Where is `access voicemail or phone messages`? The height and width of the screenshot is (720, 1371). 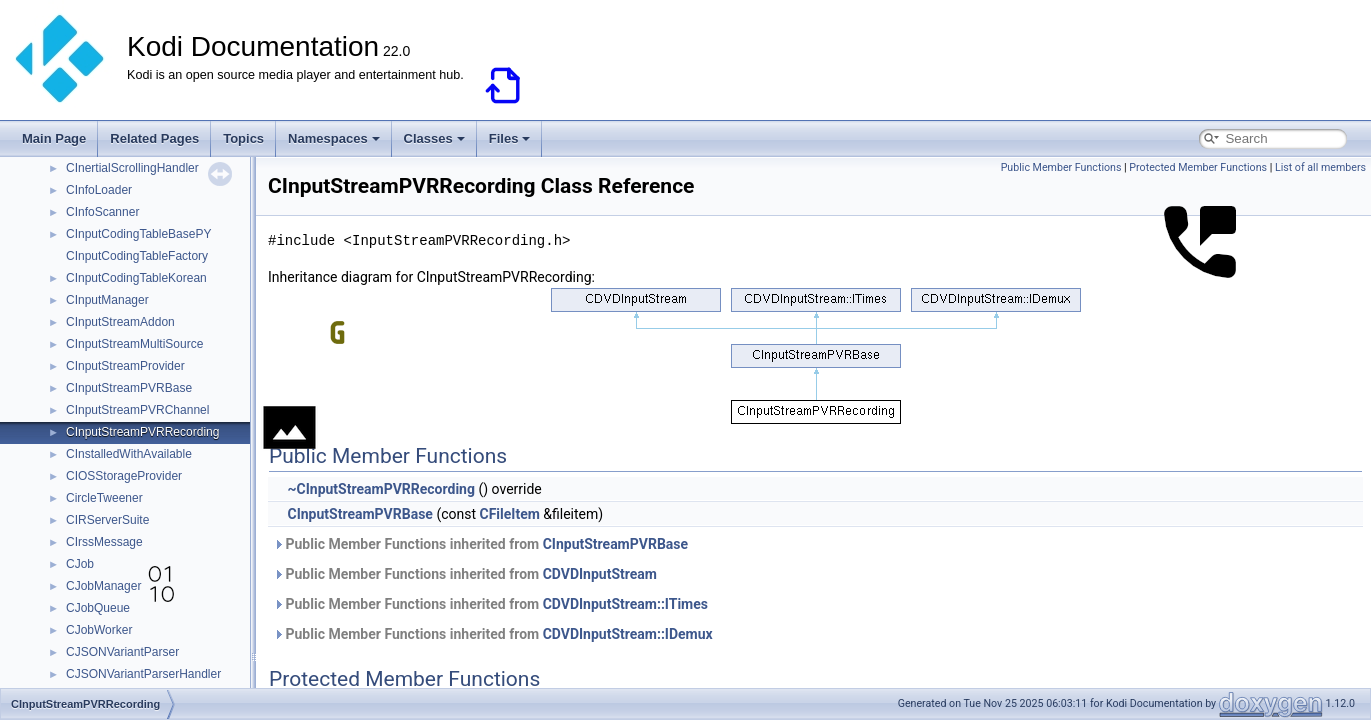
access voicemail or phone messages is located at coordinates (1200, 242).